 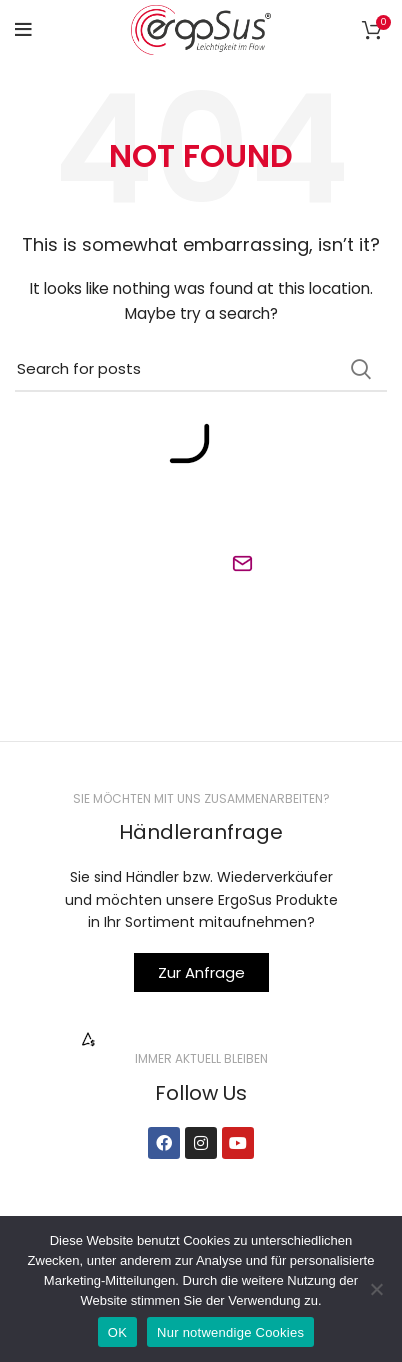 What do you see at coordinates (88, 1039) in the screenshot?
I see `navigate to nearby financial services` at bounding box center [88, 1039].